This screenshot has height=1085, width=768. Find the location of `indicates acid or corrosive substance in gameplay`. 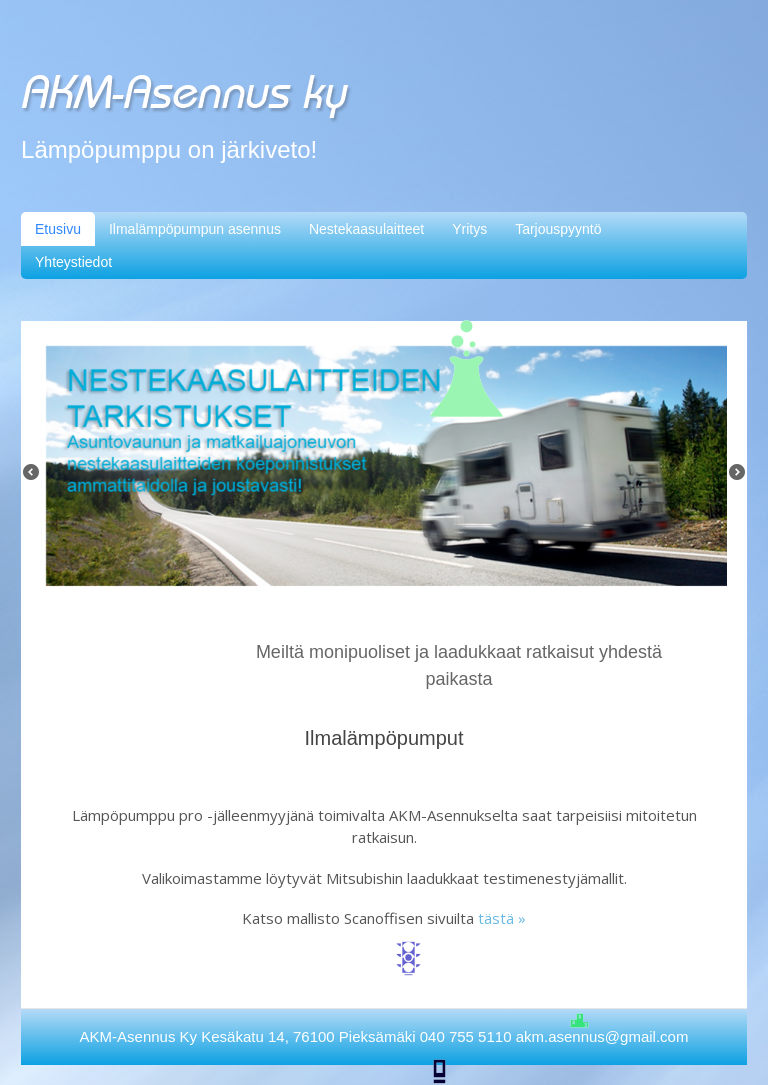

indicates acid or corrosive substance in gameplay is located at coordinates (466, 368).